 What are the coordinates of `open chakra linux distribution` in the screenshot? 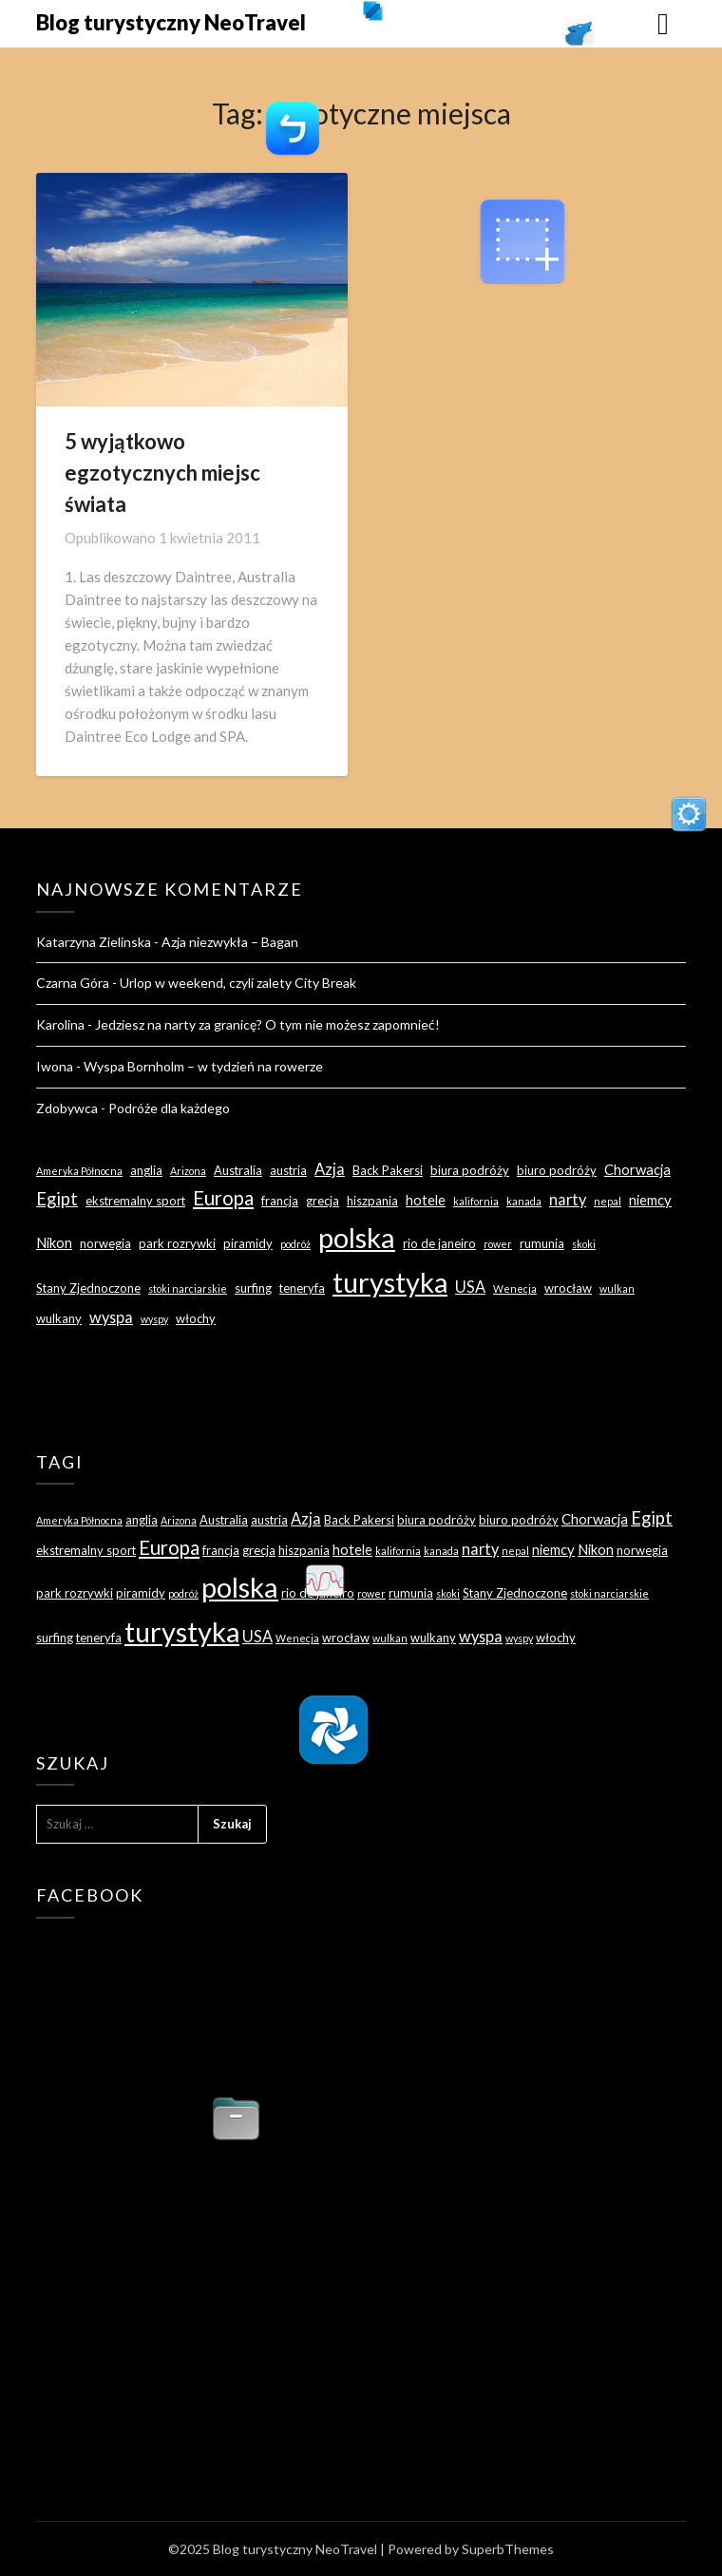 It's located at (333, 1730).